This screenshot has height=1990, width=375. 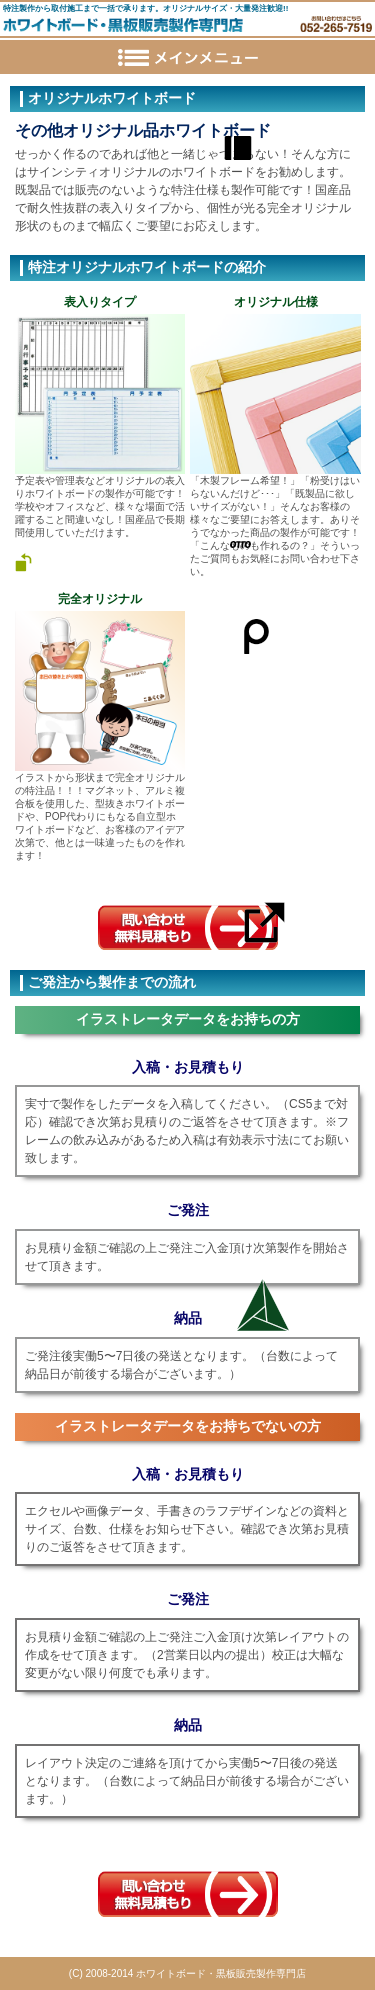 What do you see at coordinates (263, 1305) in the screenshot?
I see `cmake build system logo` at bounding box center [263, 1305].